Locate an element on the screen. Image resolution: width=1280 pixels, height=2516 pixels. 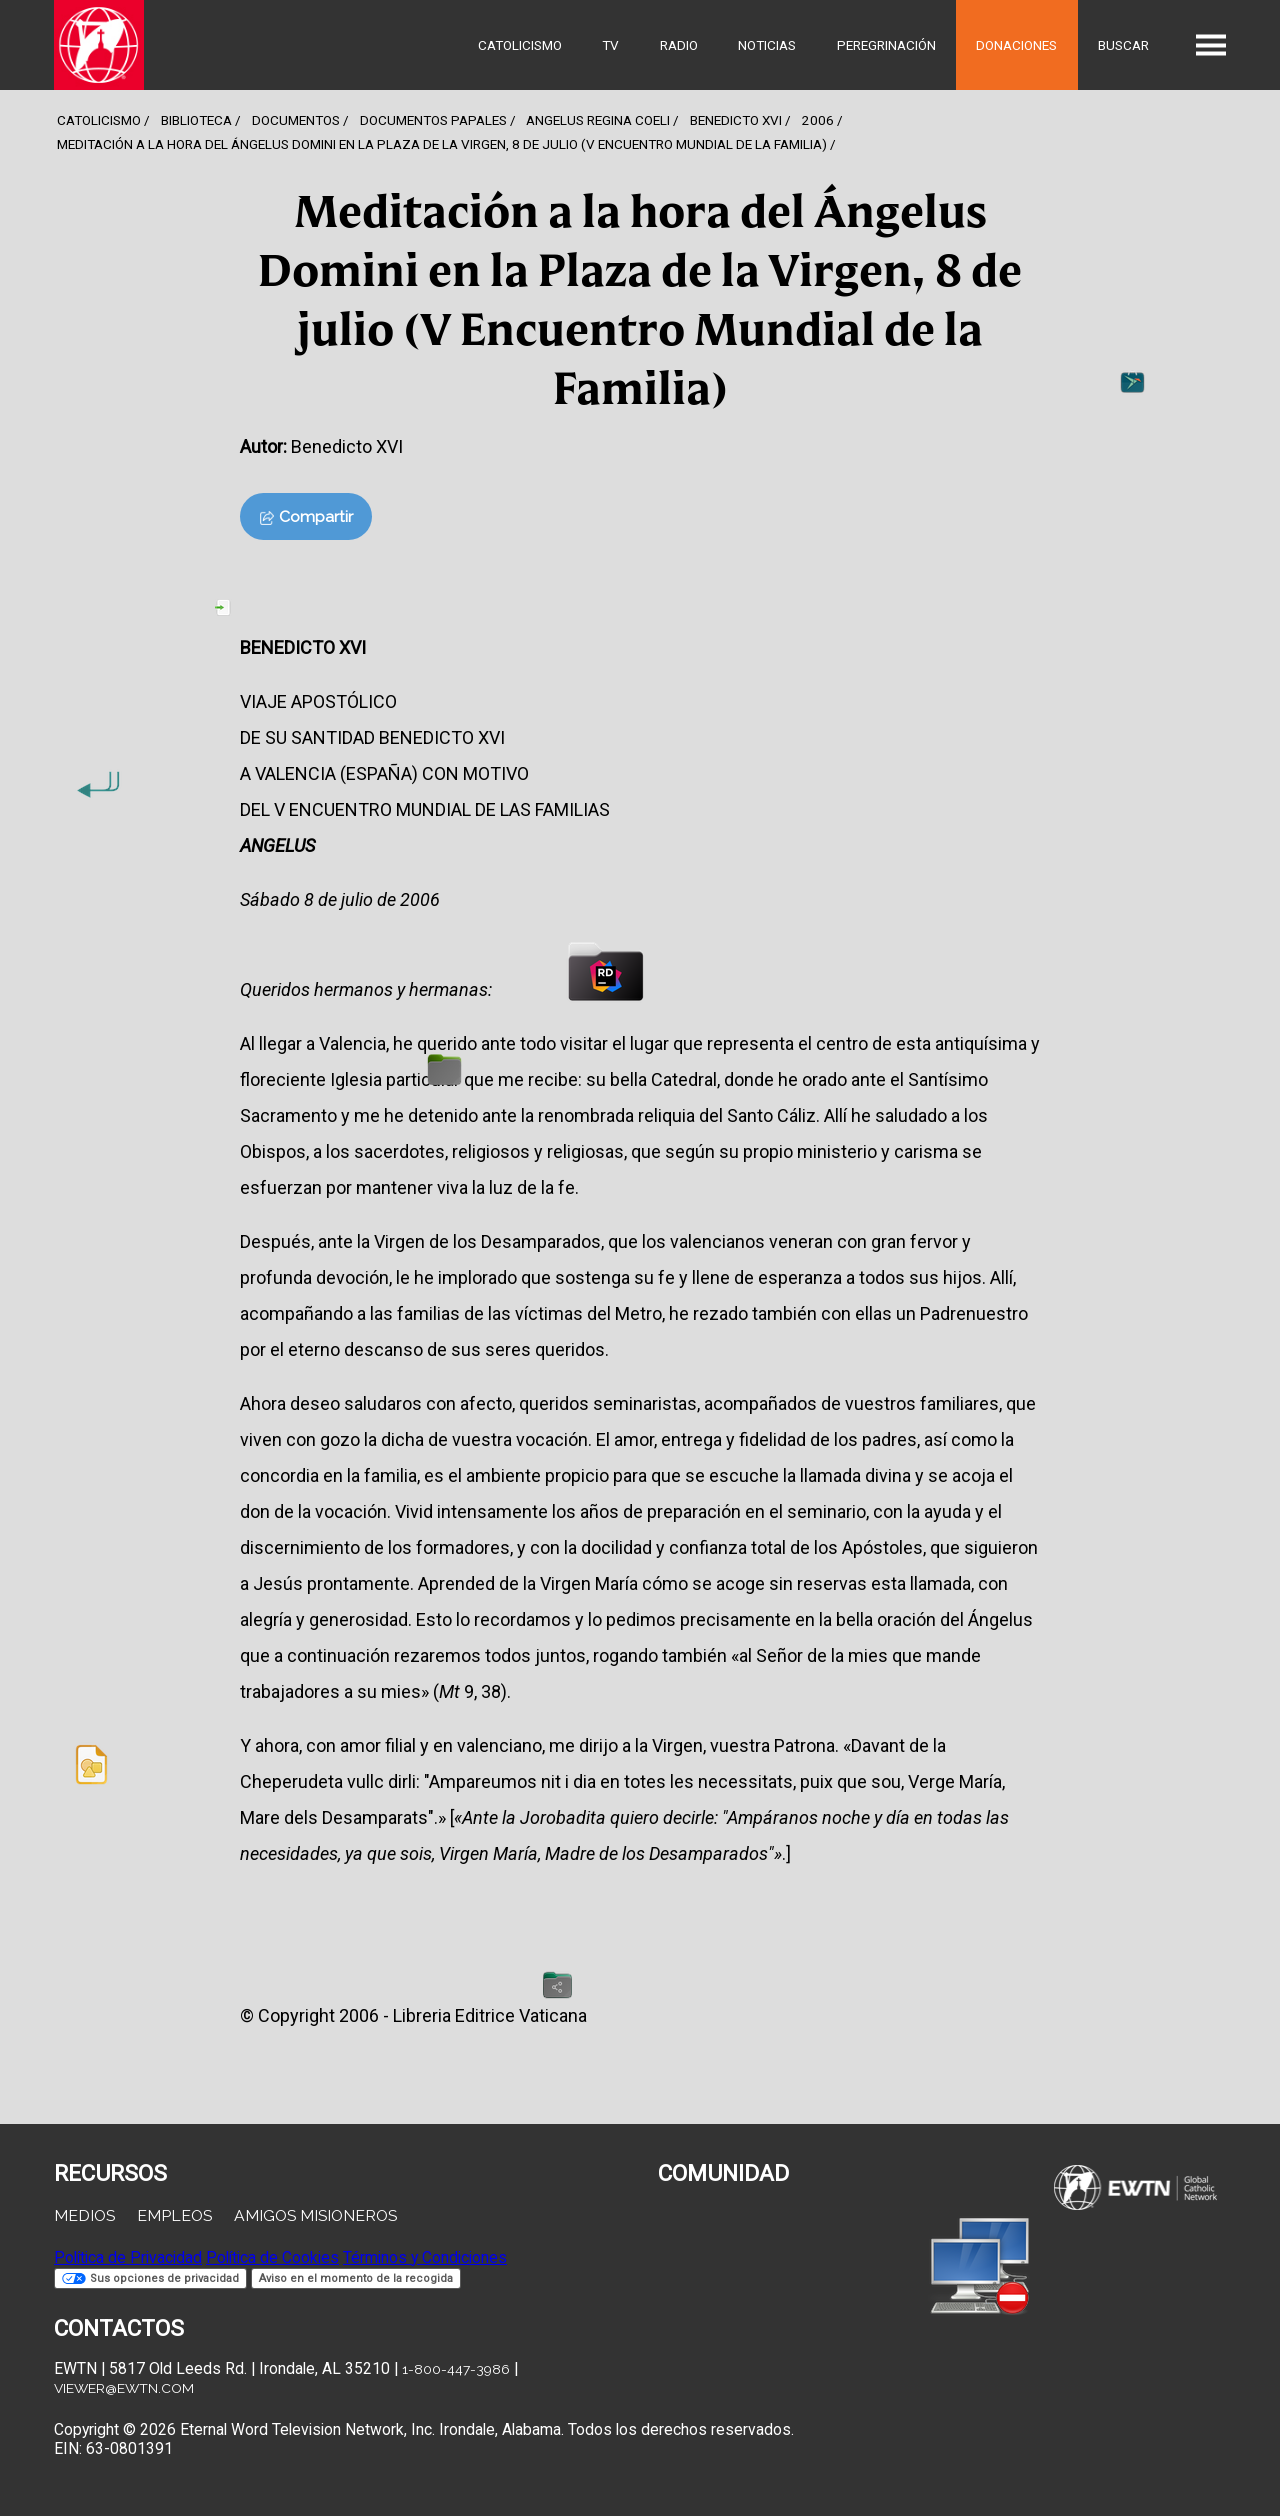
indicates network connection error is located at coordinates (979, 2266).